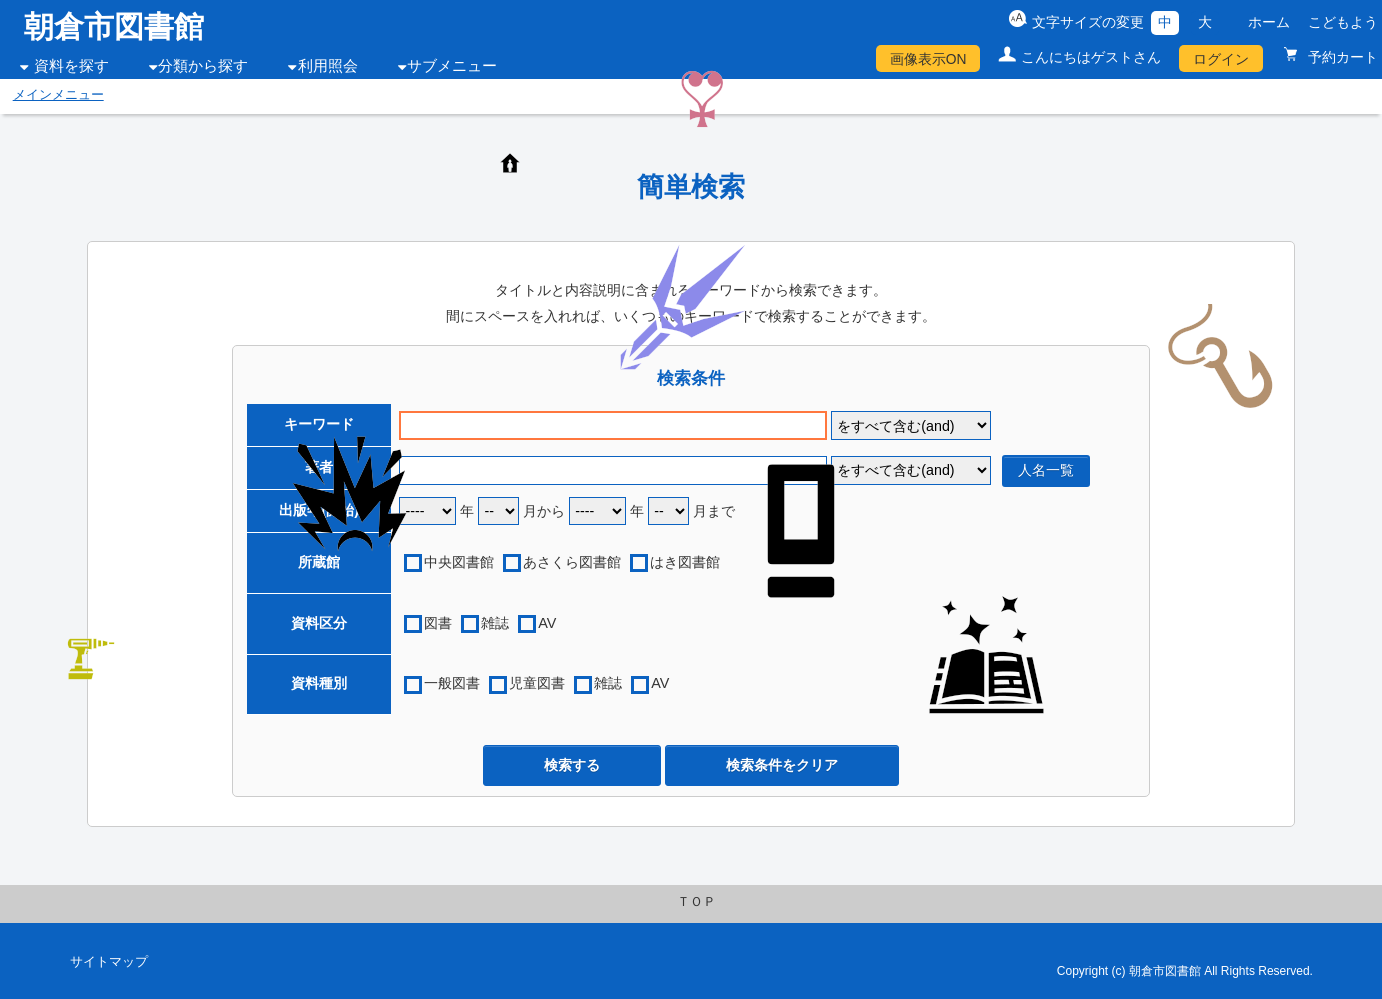 The image size is (1382, 999). I want to click on power tools or hardware category, so click(91, 659).